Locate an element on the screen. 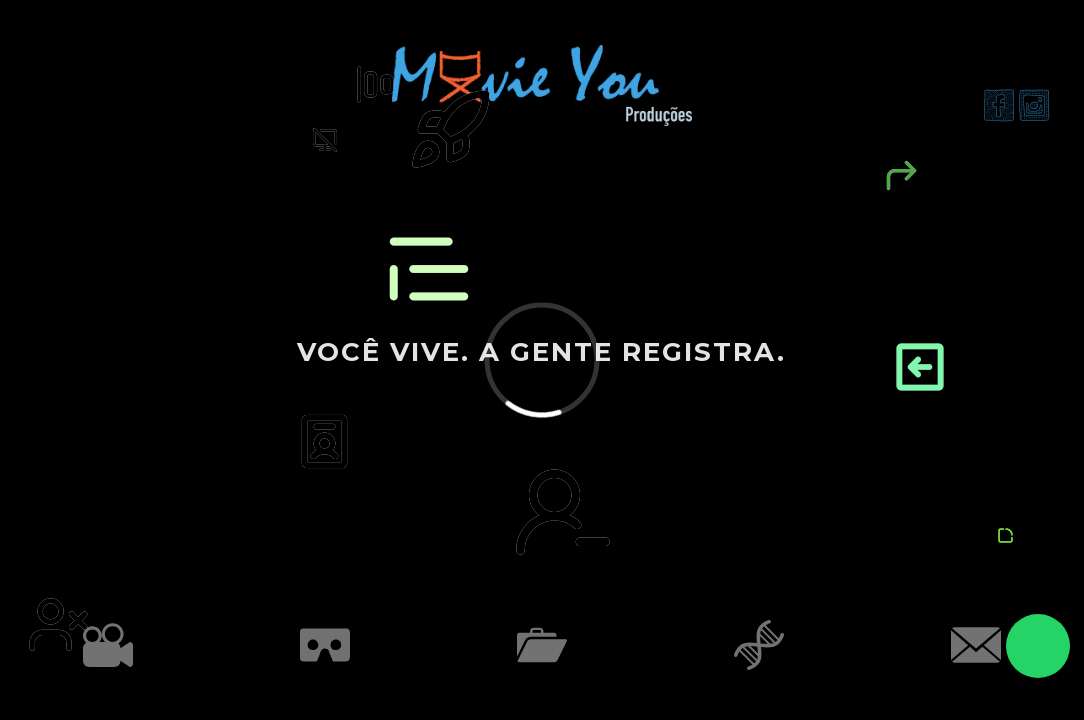 The image size is (1084, 720). launch or deploy a project is located at coordinates (450, 130).